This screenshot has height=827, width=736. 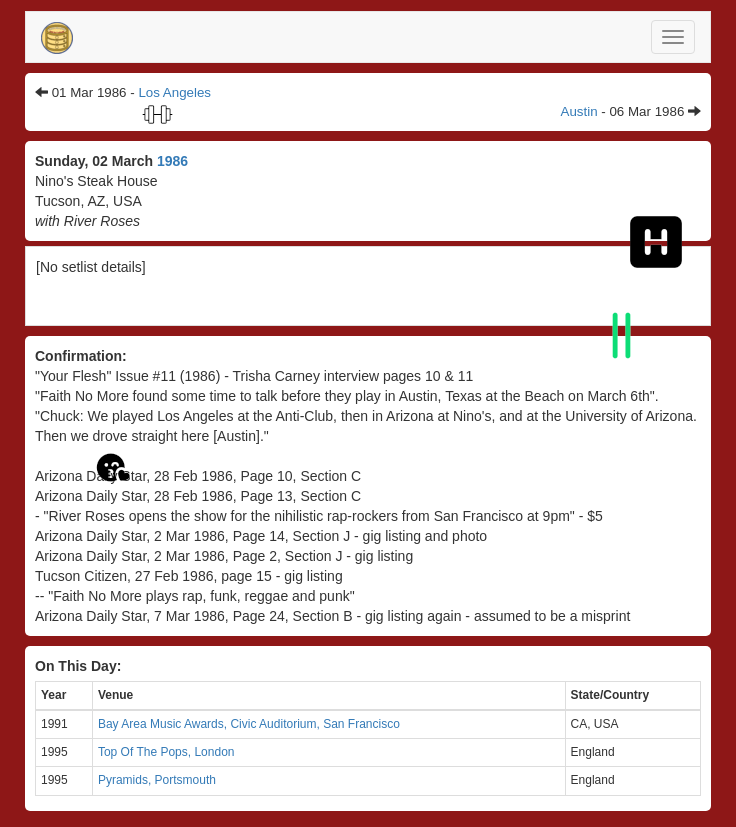 What do you see at coordinates (112, 467) in the screenshot?
I see `send a kiss or flirty reaction` at bounding box center [112, 467].